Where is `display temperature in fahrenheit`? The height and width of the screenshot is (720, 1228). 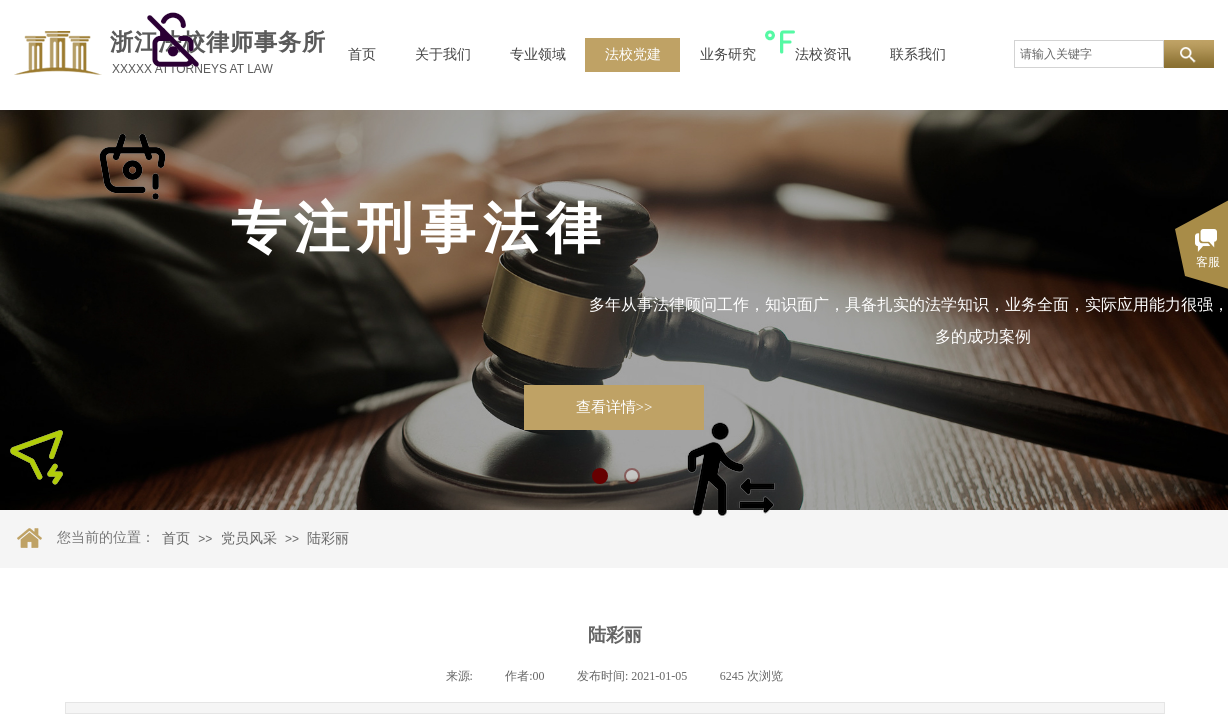
display temperature in fahrenheit is located at coordinates (780, 42).